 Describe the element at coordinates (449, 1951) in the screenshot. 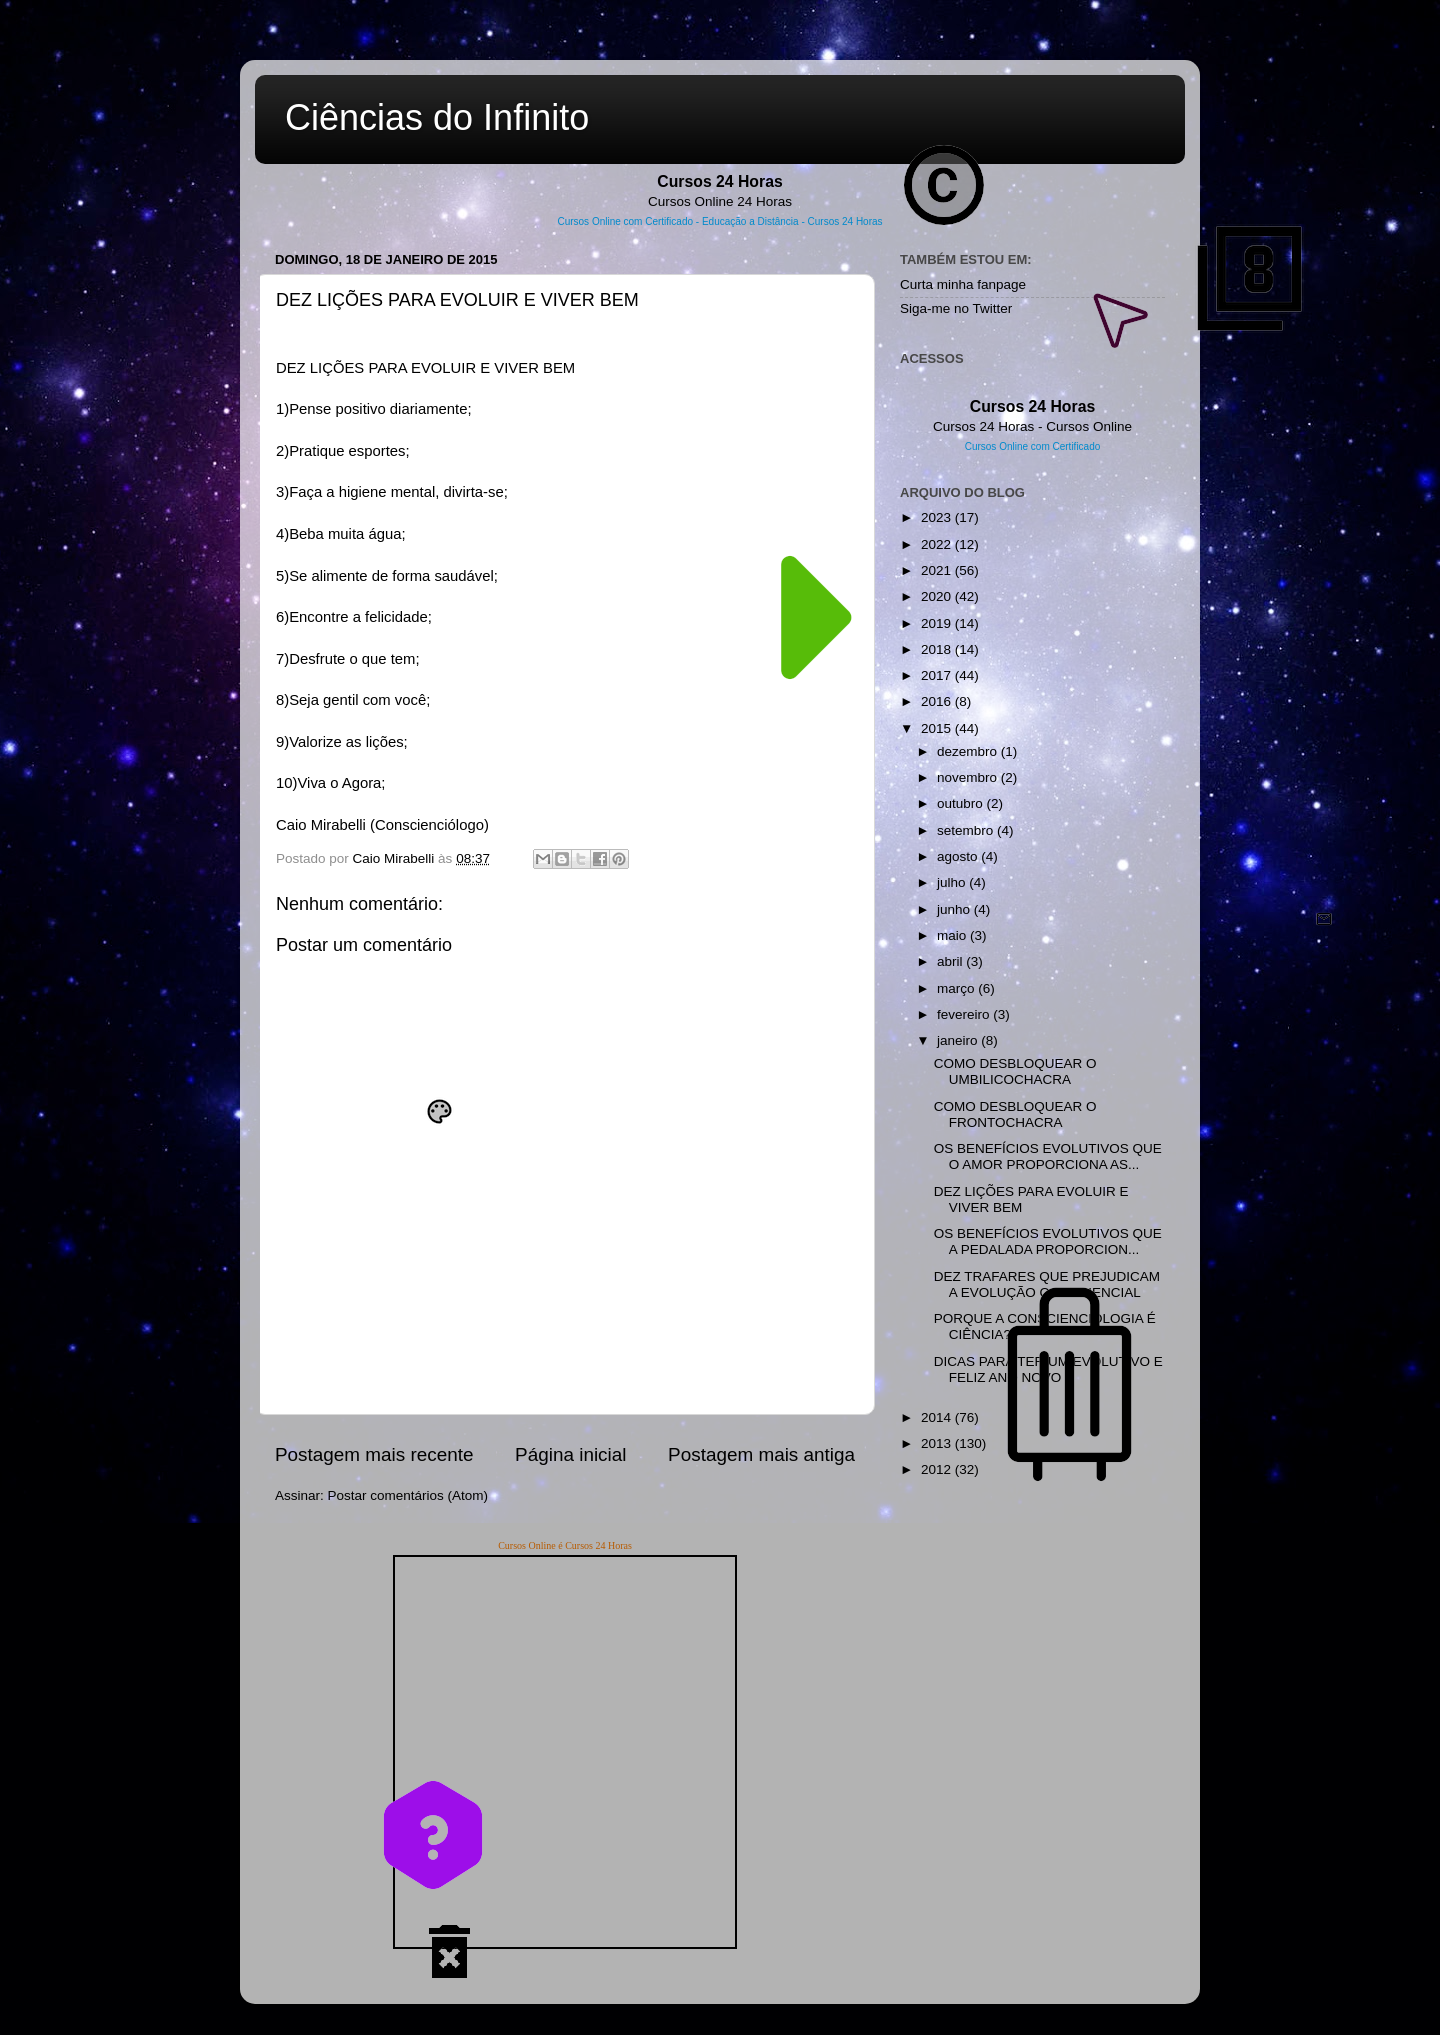

I see `permanently delete item` at that location.